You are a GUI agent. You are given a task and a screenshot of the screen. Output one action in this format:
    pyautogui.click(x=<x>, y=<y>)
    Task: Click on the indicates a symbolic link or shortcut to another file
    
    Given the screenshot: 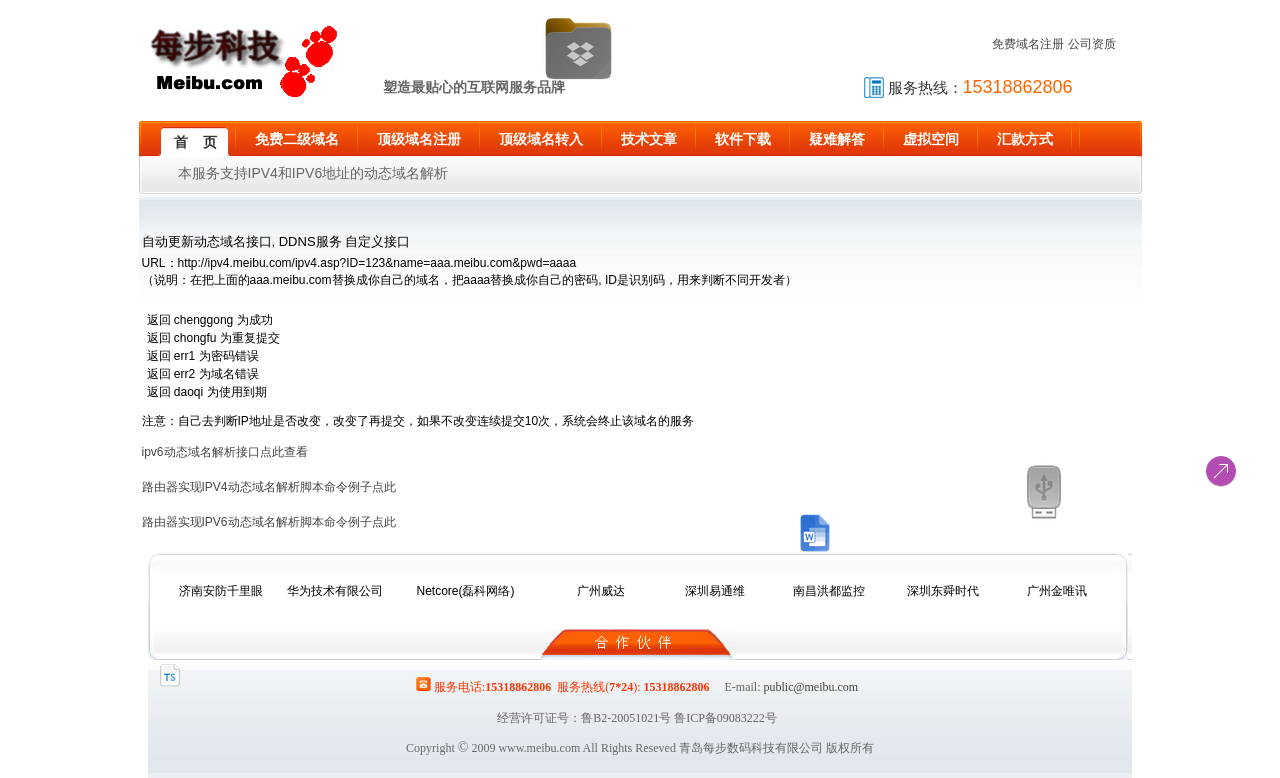 What is the action you would take?
    pyautogui.click(x=1221, y=471)
    